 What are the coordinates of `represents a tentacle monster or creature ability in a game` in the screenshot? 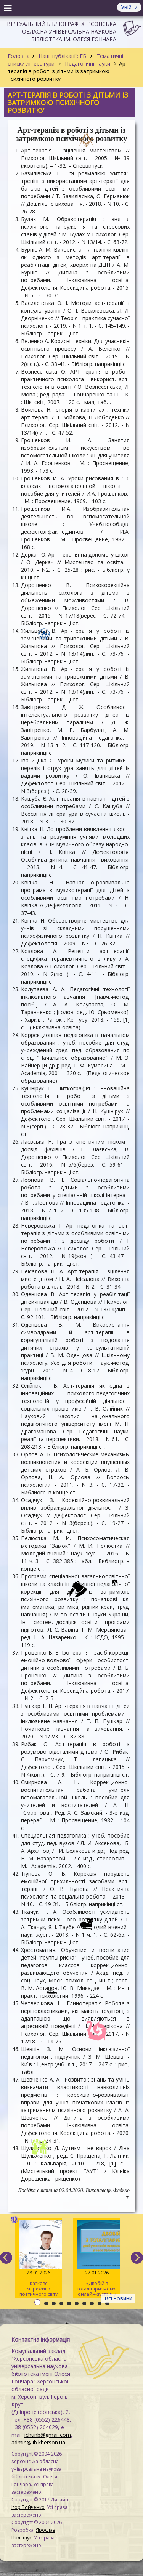 It's located at (96, 2031).